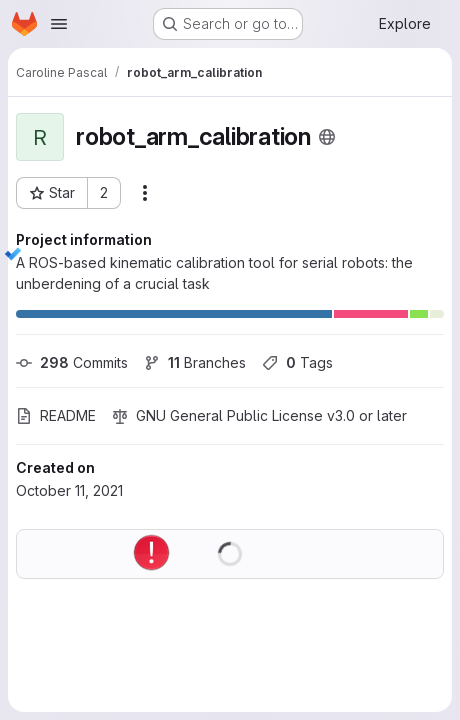 This screenshot has width=460, height=720. What do you see at coordinates (151, 552) in the screenshot?
I see `indicates an application error or crash` at bounding box center [151, 552].